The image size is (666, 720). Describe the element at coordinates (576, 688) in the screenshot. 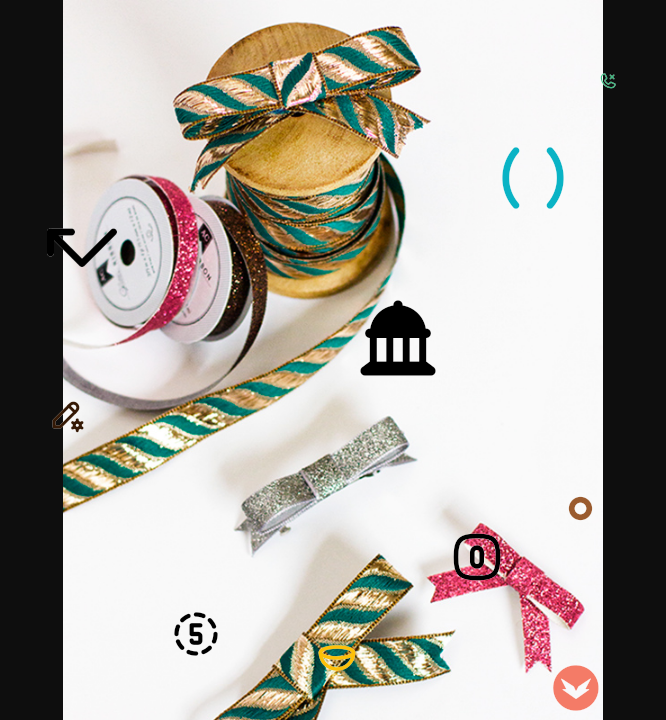

I see `indicates membership in discord's hypesquad brilliance house` at that location.